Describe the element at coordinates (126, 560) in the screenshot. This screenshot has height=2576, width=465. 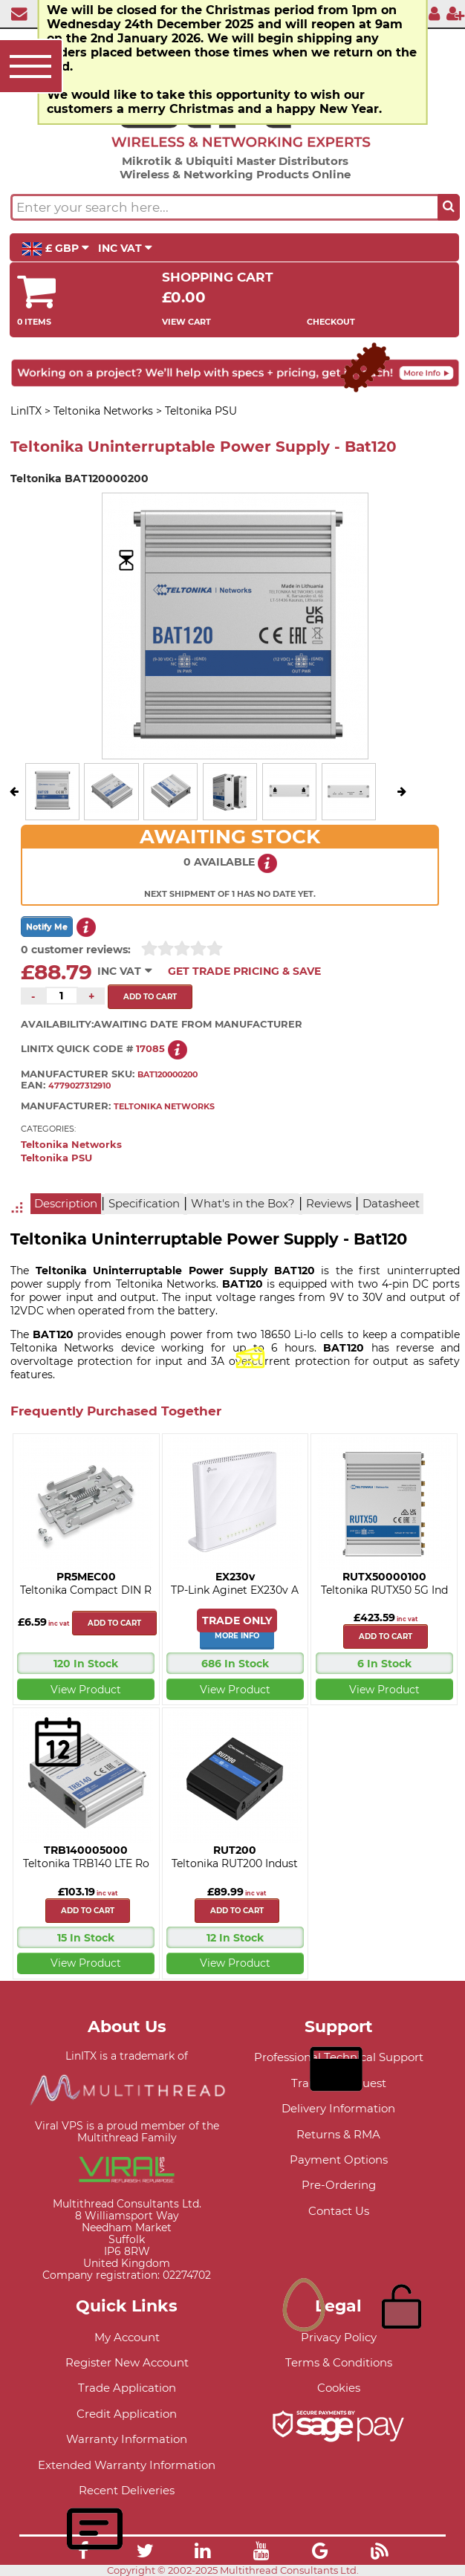
I see `indicates a process is in progress` at that location.